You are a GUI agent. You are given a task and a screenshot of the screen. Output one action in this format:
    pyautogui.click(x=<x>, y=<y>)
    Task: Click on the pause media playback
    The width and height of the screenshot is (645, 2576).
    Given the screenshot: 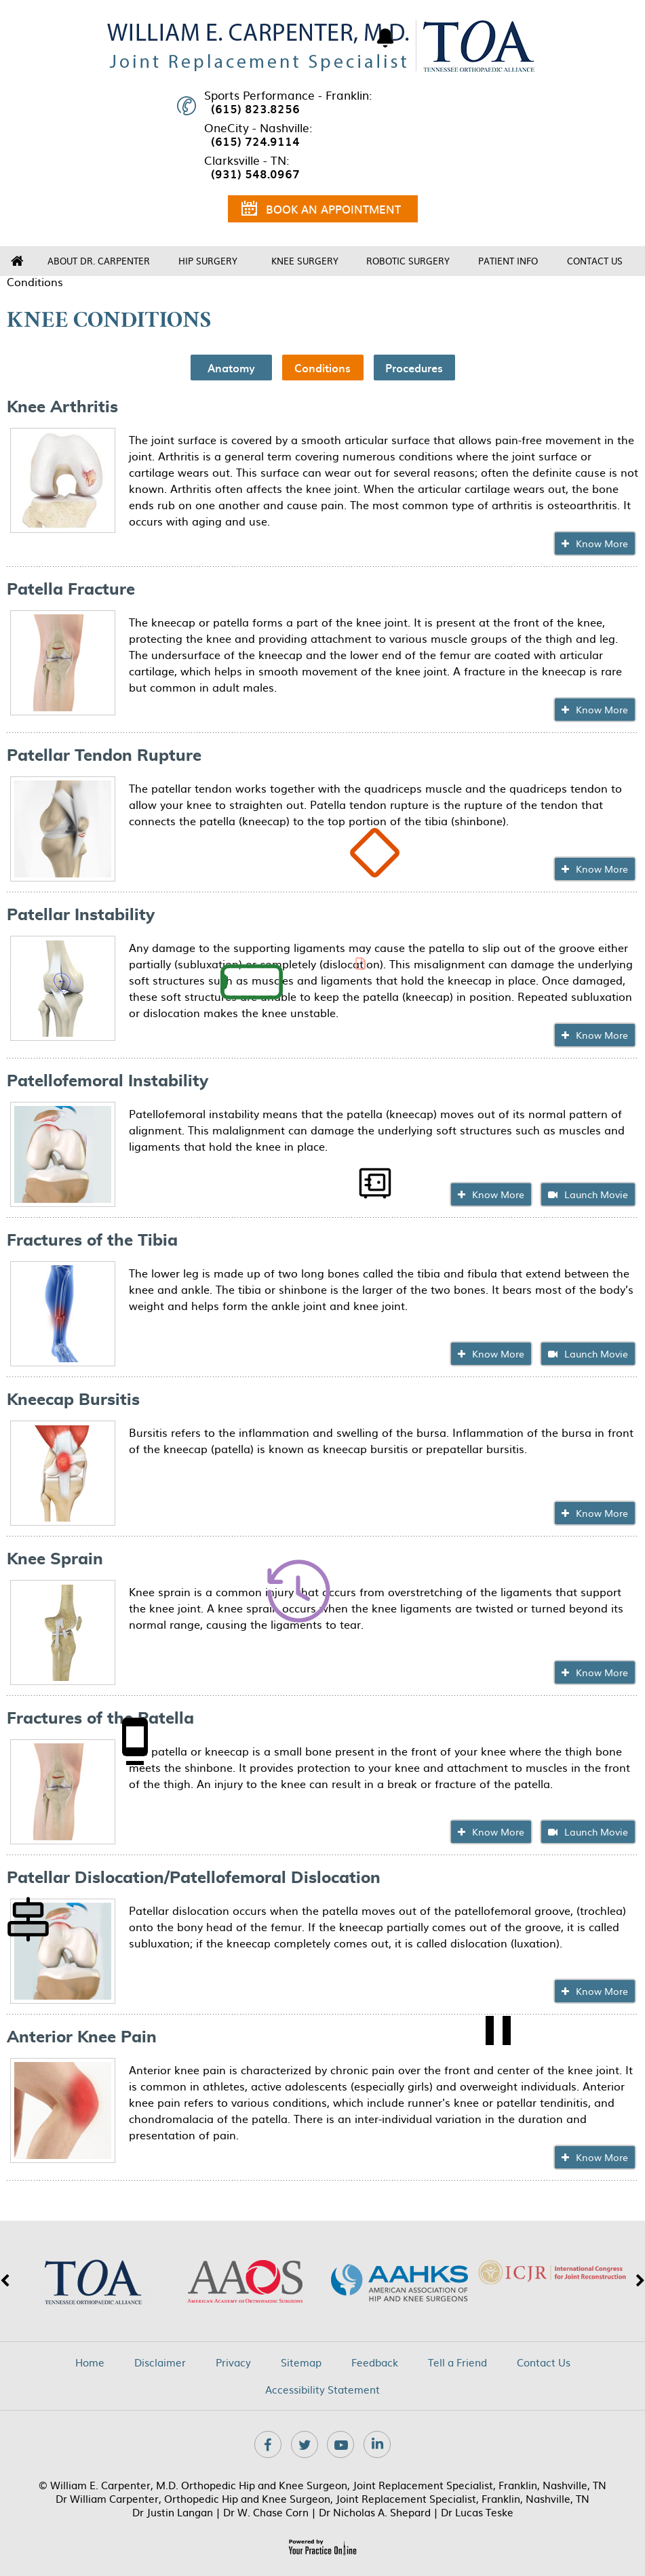 What is the action you would take?
    pyautogui.click(x=498, y=2030)
    